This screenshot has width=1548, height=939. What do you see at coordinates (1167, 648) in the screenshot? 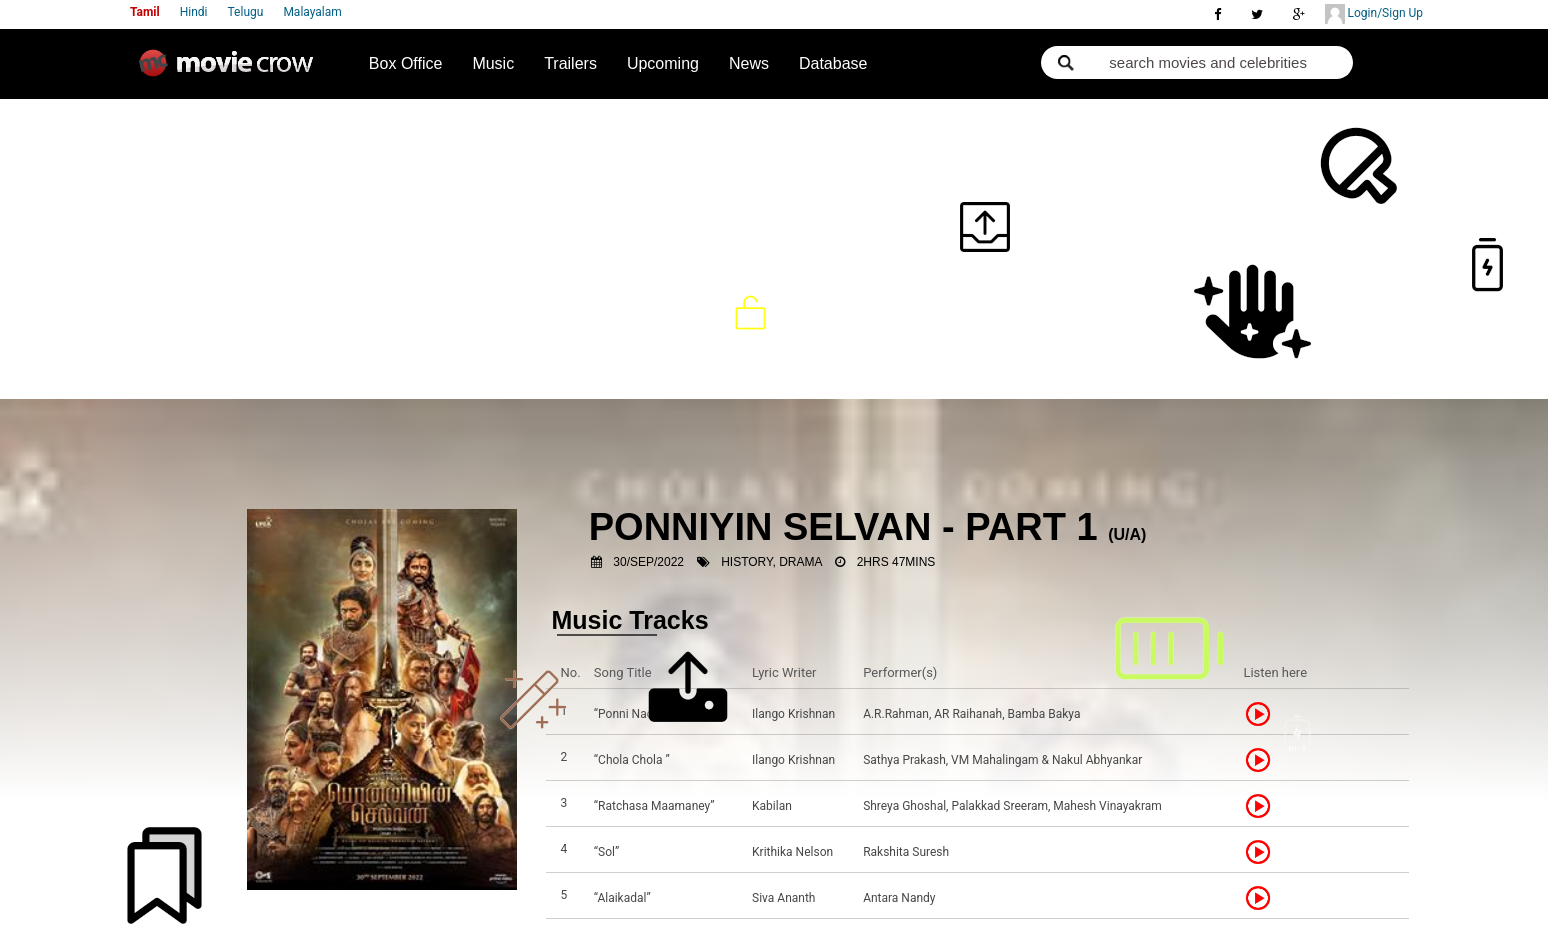
I see `indicates high battery level` at bounding box center [1167, 648].